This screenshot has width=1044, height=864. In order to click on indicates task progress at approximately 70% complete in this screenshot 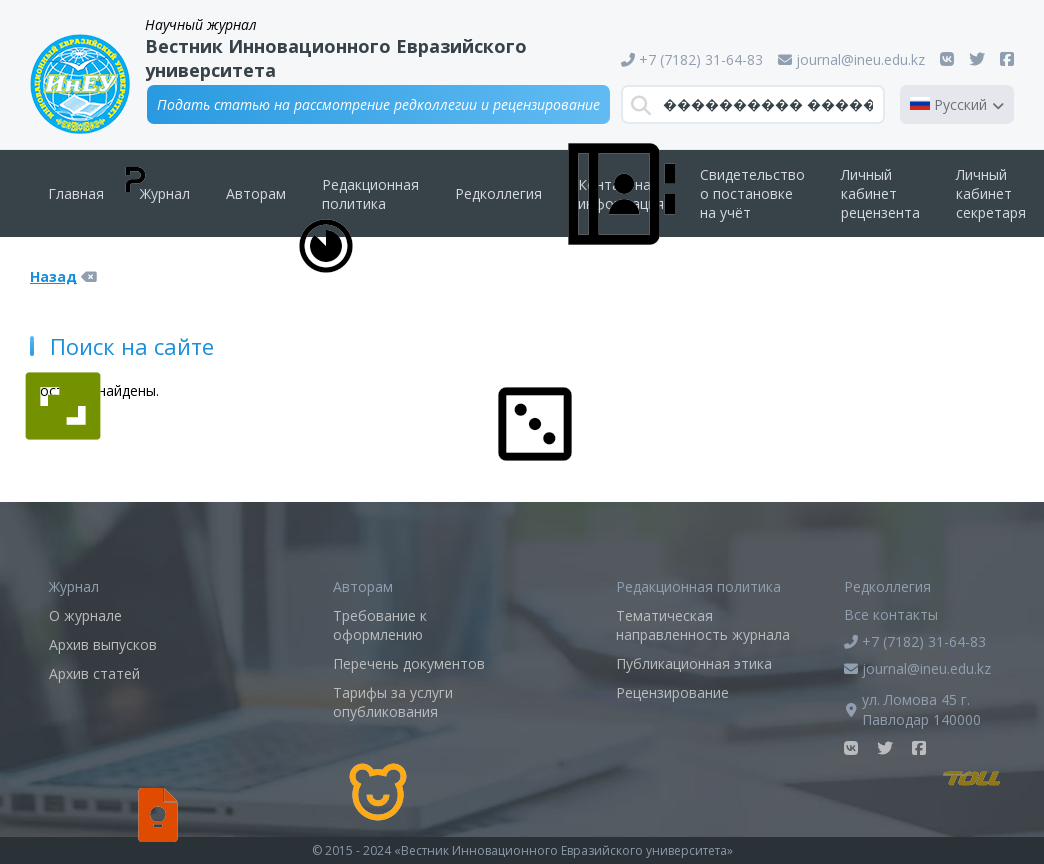, I will do `click(326, 246)`.